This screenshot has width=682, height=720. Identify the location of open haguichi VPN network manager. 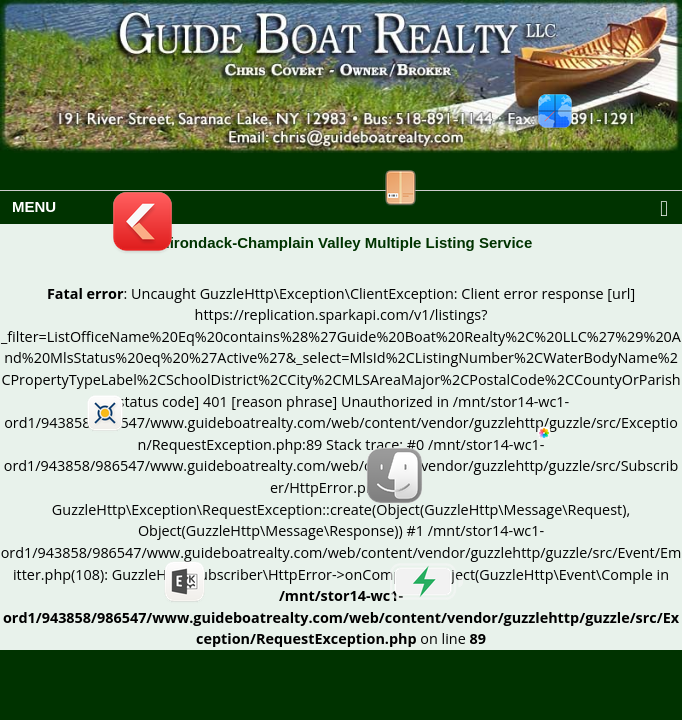
(142, 221).